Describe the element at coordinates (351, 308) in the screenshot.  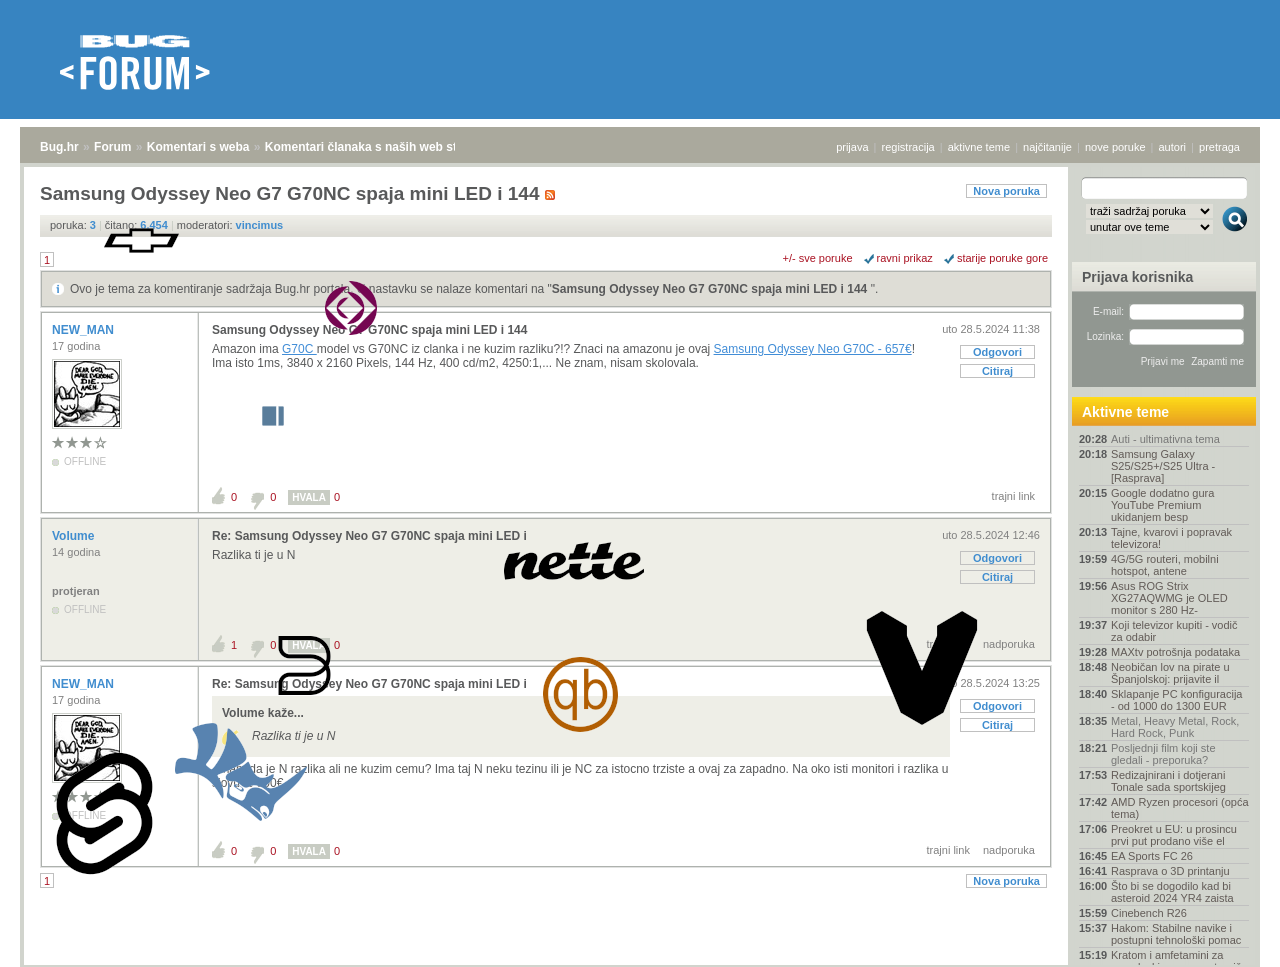
I see `claris app or service logo` at that location.